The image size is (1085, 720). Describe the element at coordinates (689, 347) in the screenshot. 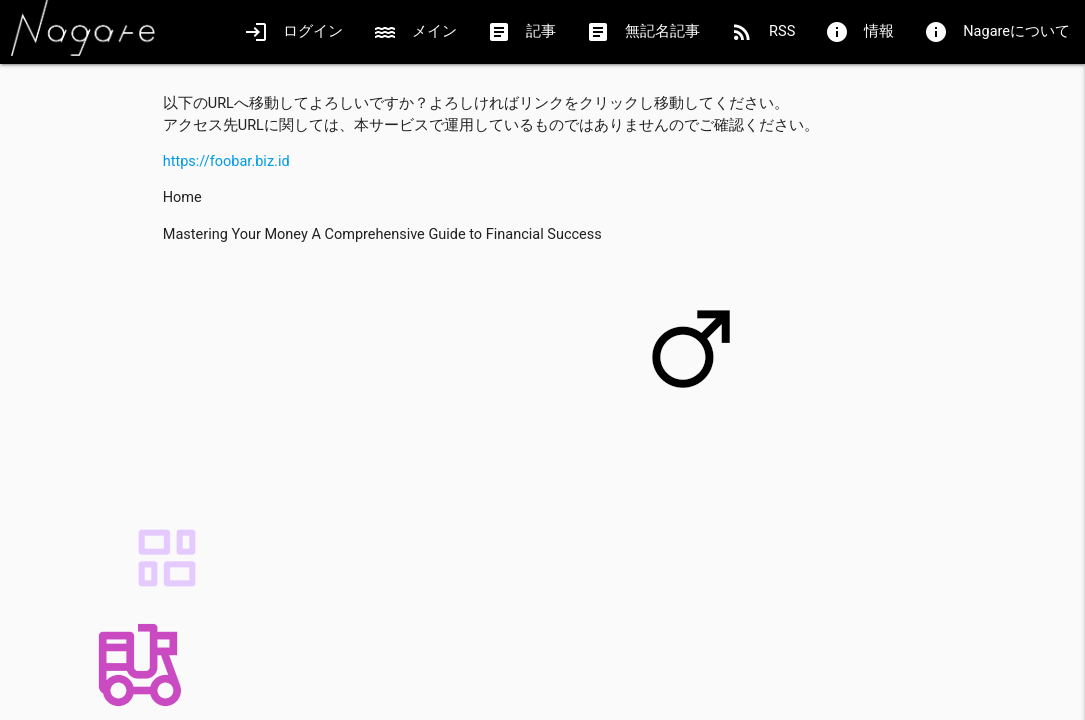

I see `indicates male or masculine gender option` at that location.